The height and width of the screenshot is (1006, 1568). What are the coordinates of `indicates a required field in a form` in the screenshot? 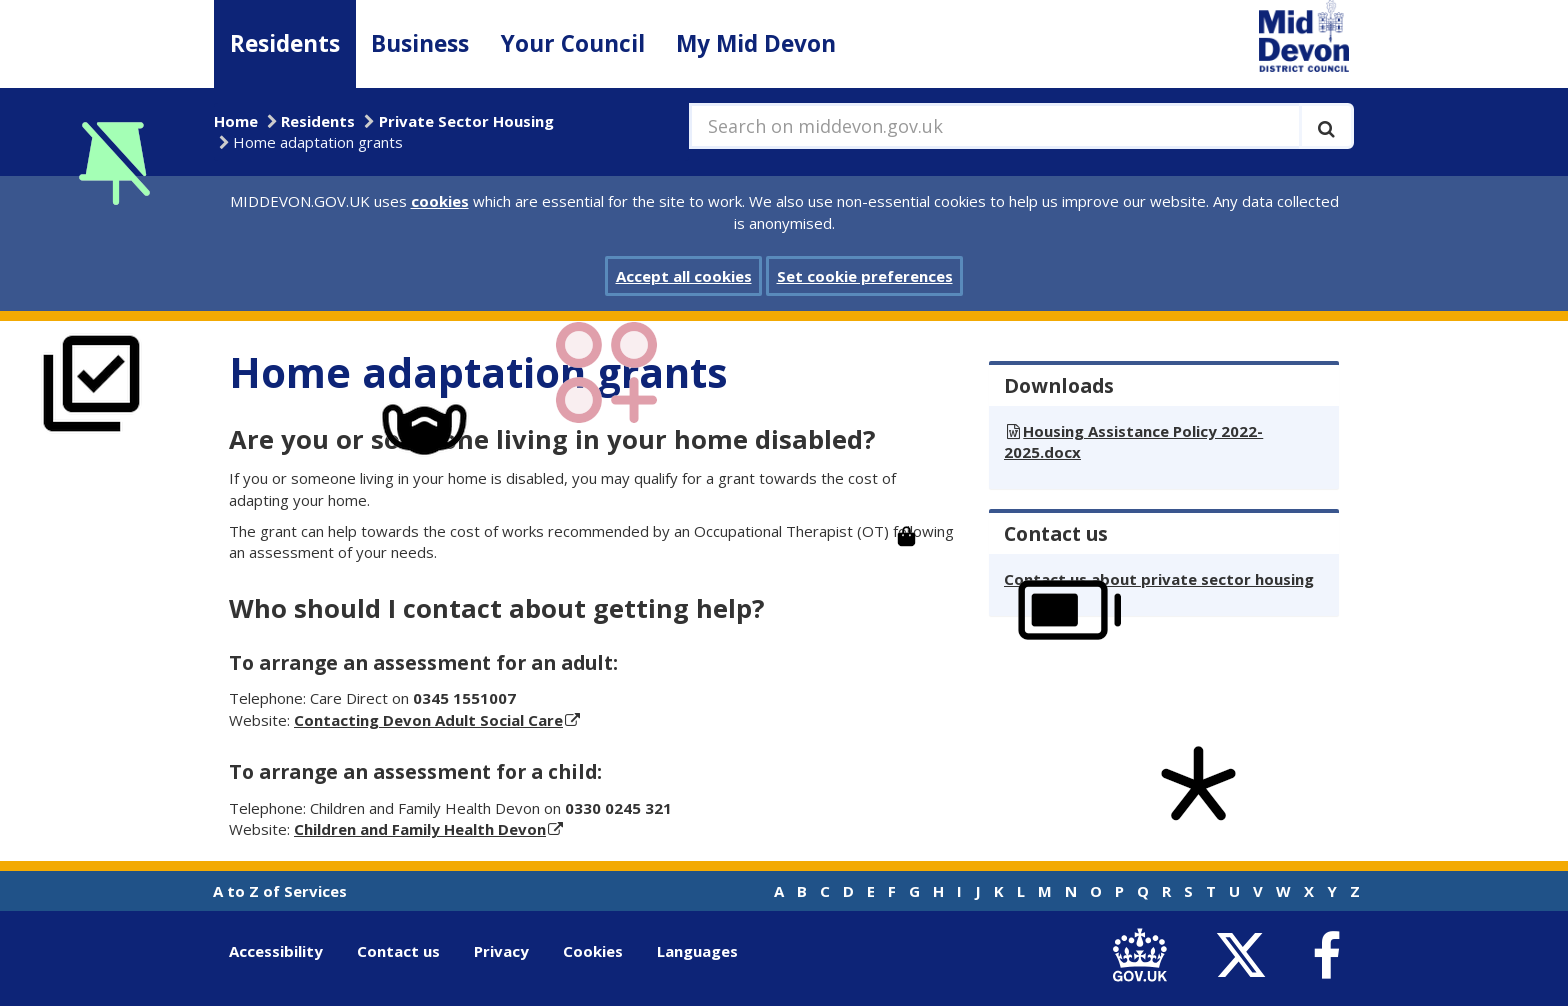 It's located at (1198, 786).